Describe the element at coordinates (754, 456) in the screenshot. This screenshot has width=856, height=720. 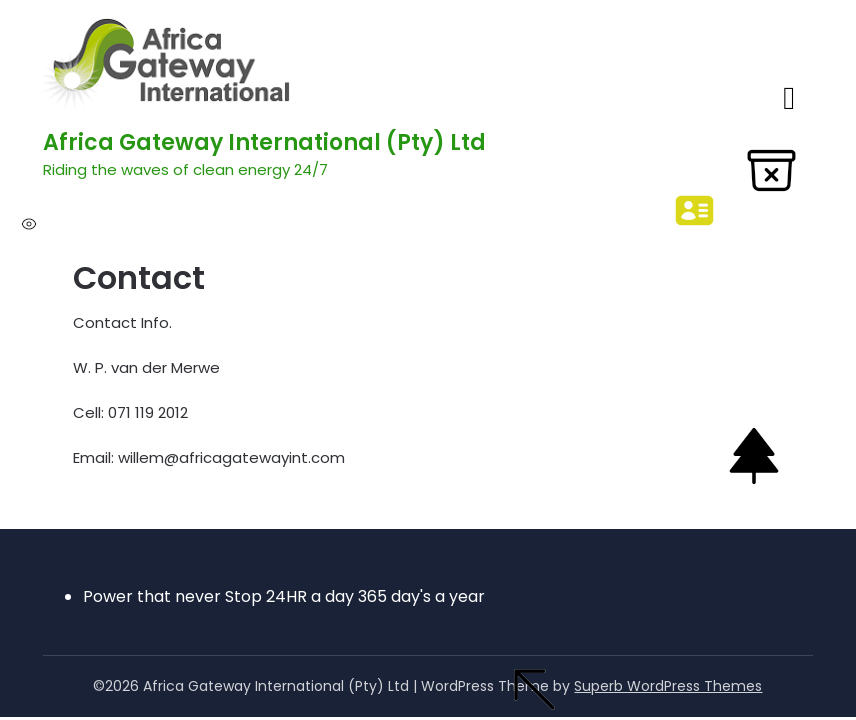
I see `indicates a park or nature area on a map` at that location.